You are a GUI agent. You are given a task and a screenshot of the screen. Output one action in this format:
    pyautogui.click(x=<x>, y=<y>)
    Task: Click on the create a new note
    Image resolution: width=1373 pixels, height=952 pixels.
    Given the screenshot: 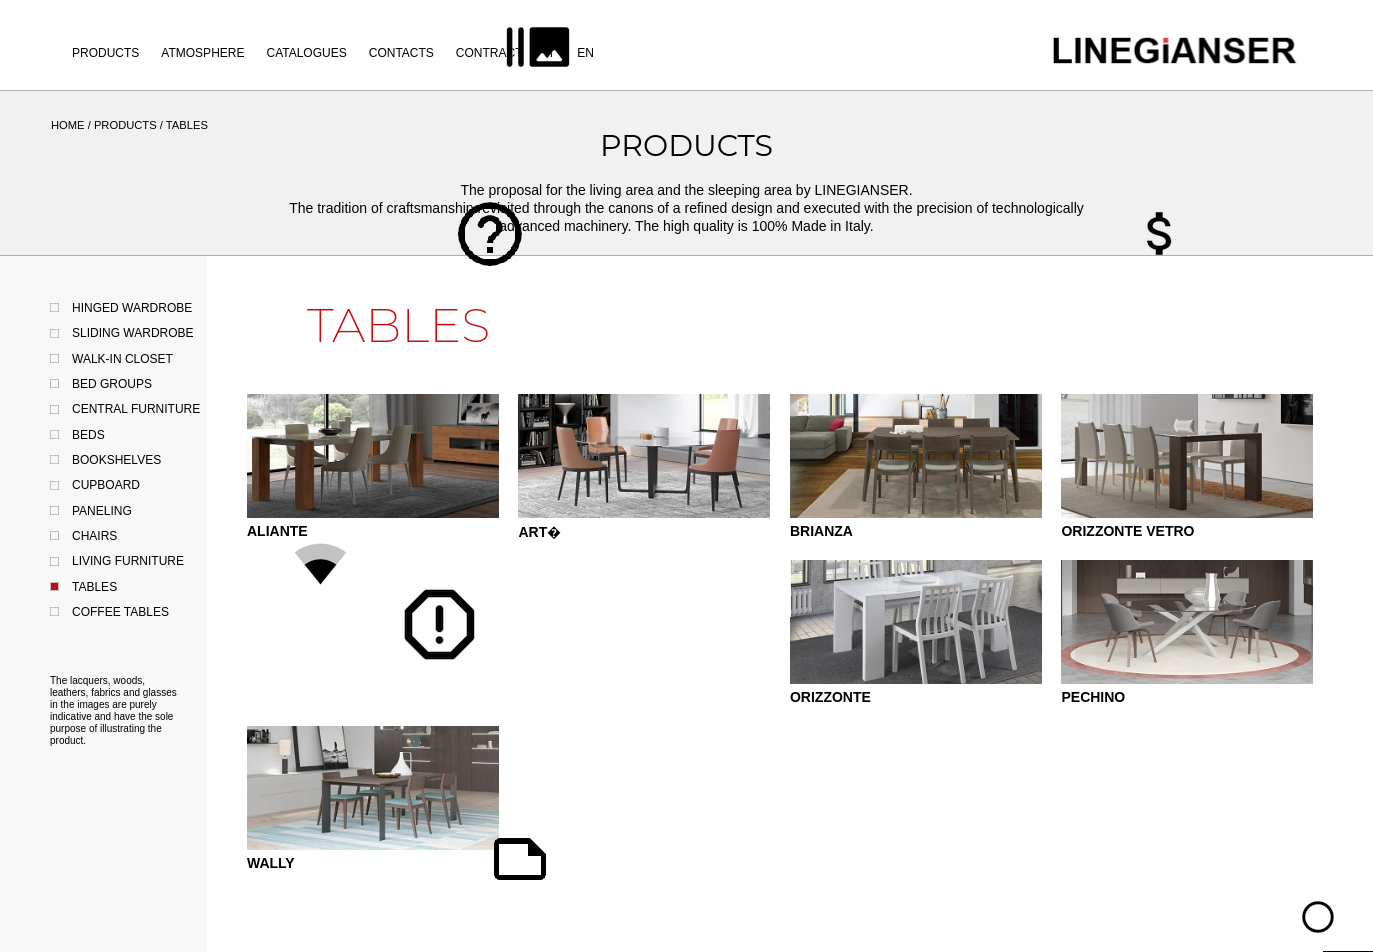 What is the action you would take?
    pyautogui.click(x=520, y=859)
    